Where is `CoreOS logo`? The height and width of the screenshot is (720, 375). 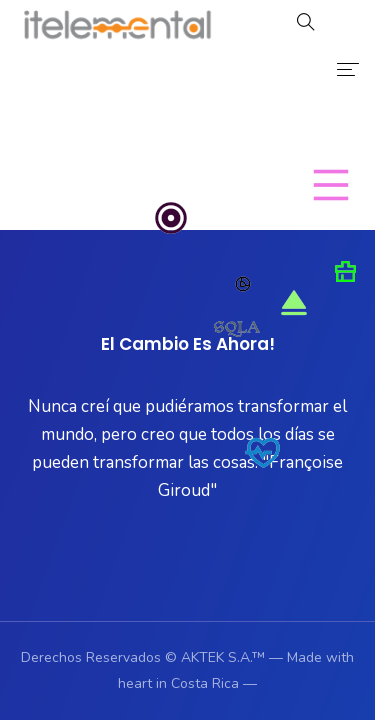
CoreOS logo is located at coordinates (243, 284).